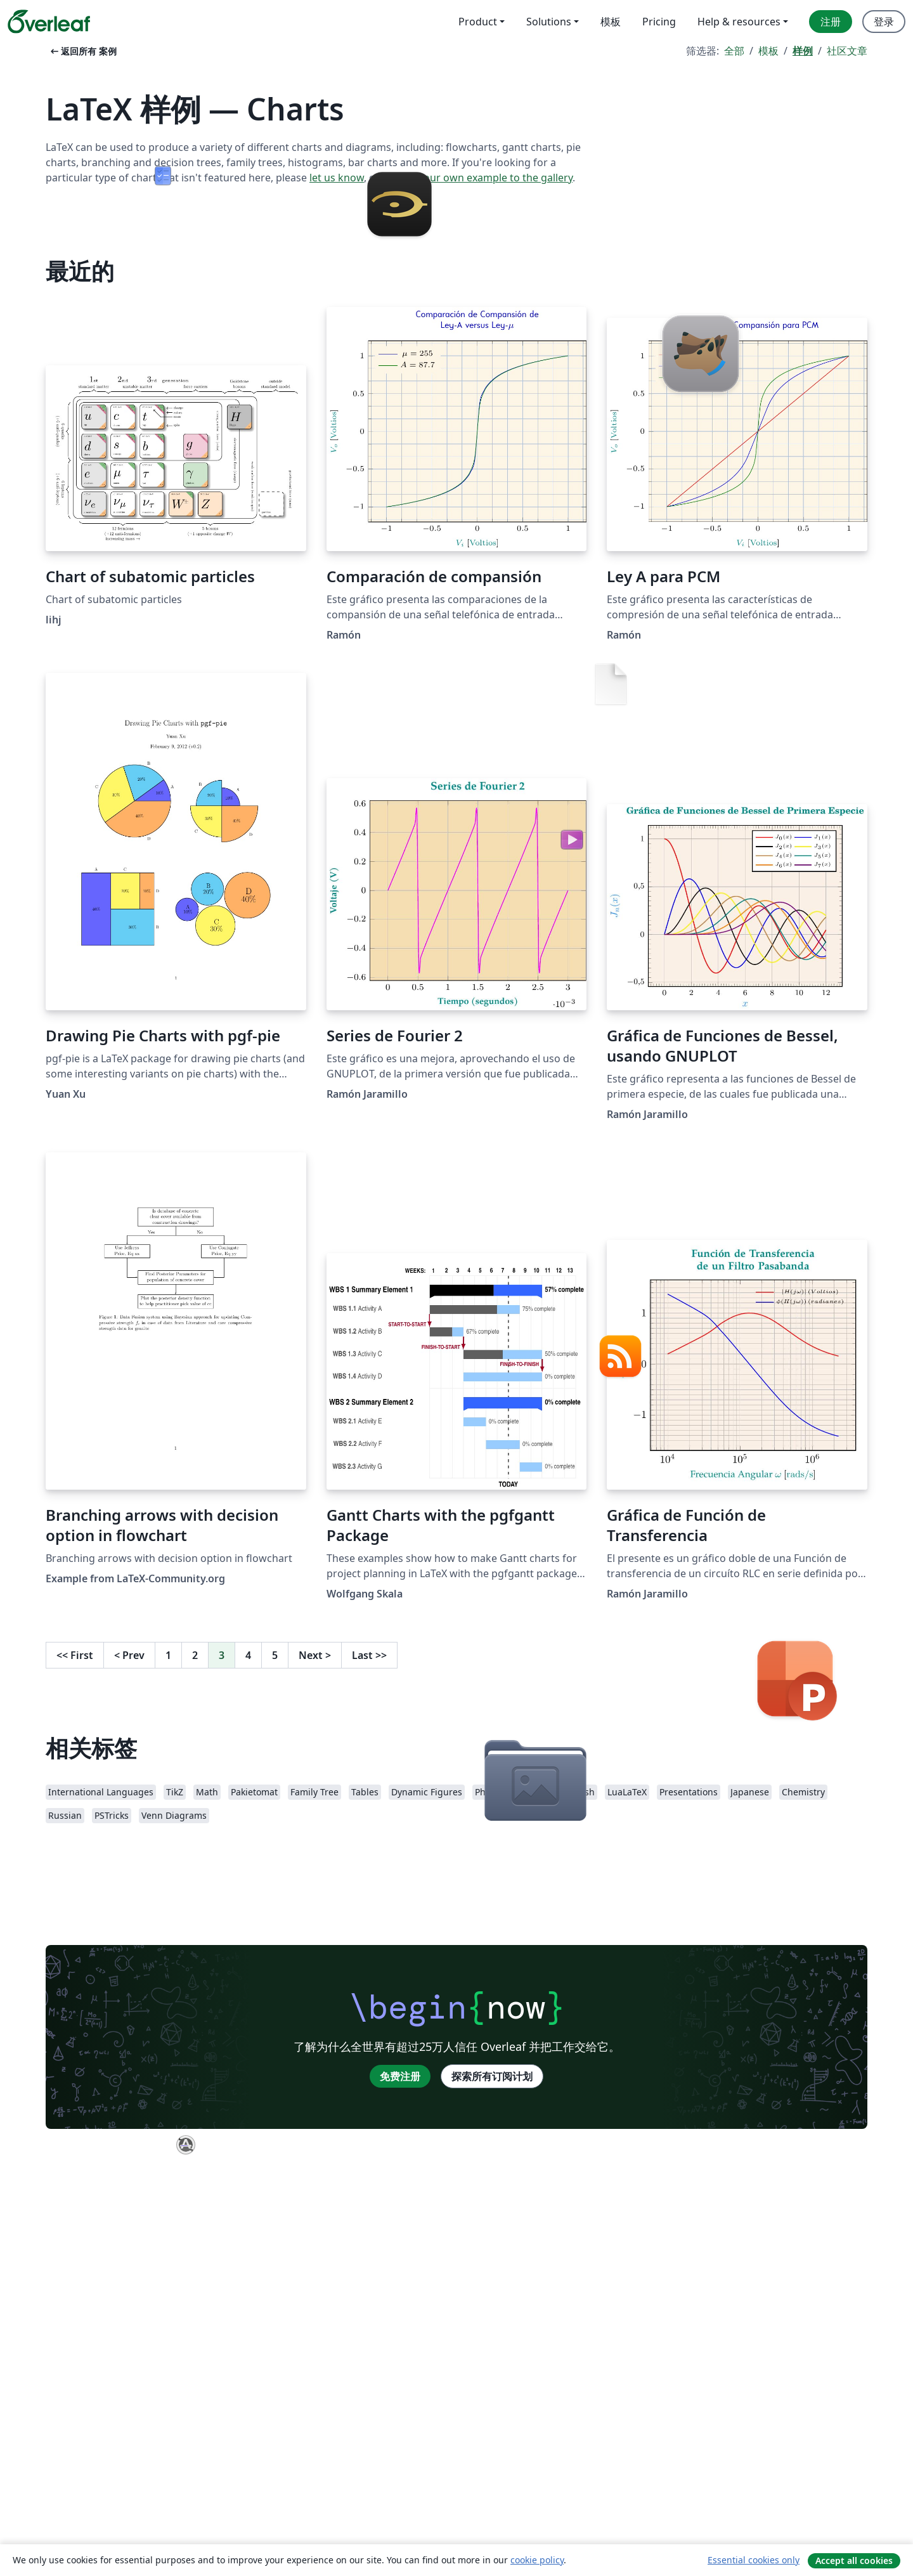 This screenshot has height=2576, width=913. What do you see at coordinates (701, 355) in the screenshot?
I see `open kerberos authentication settings` at bounding box center [701, 355].